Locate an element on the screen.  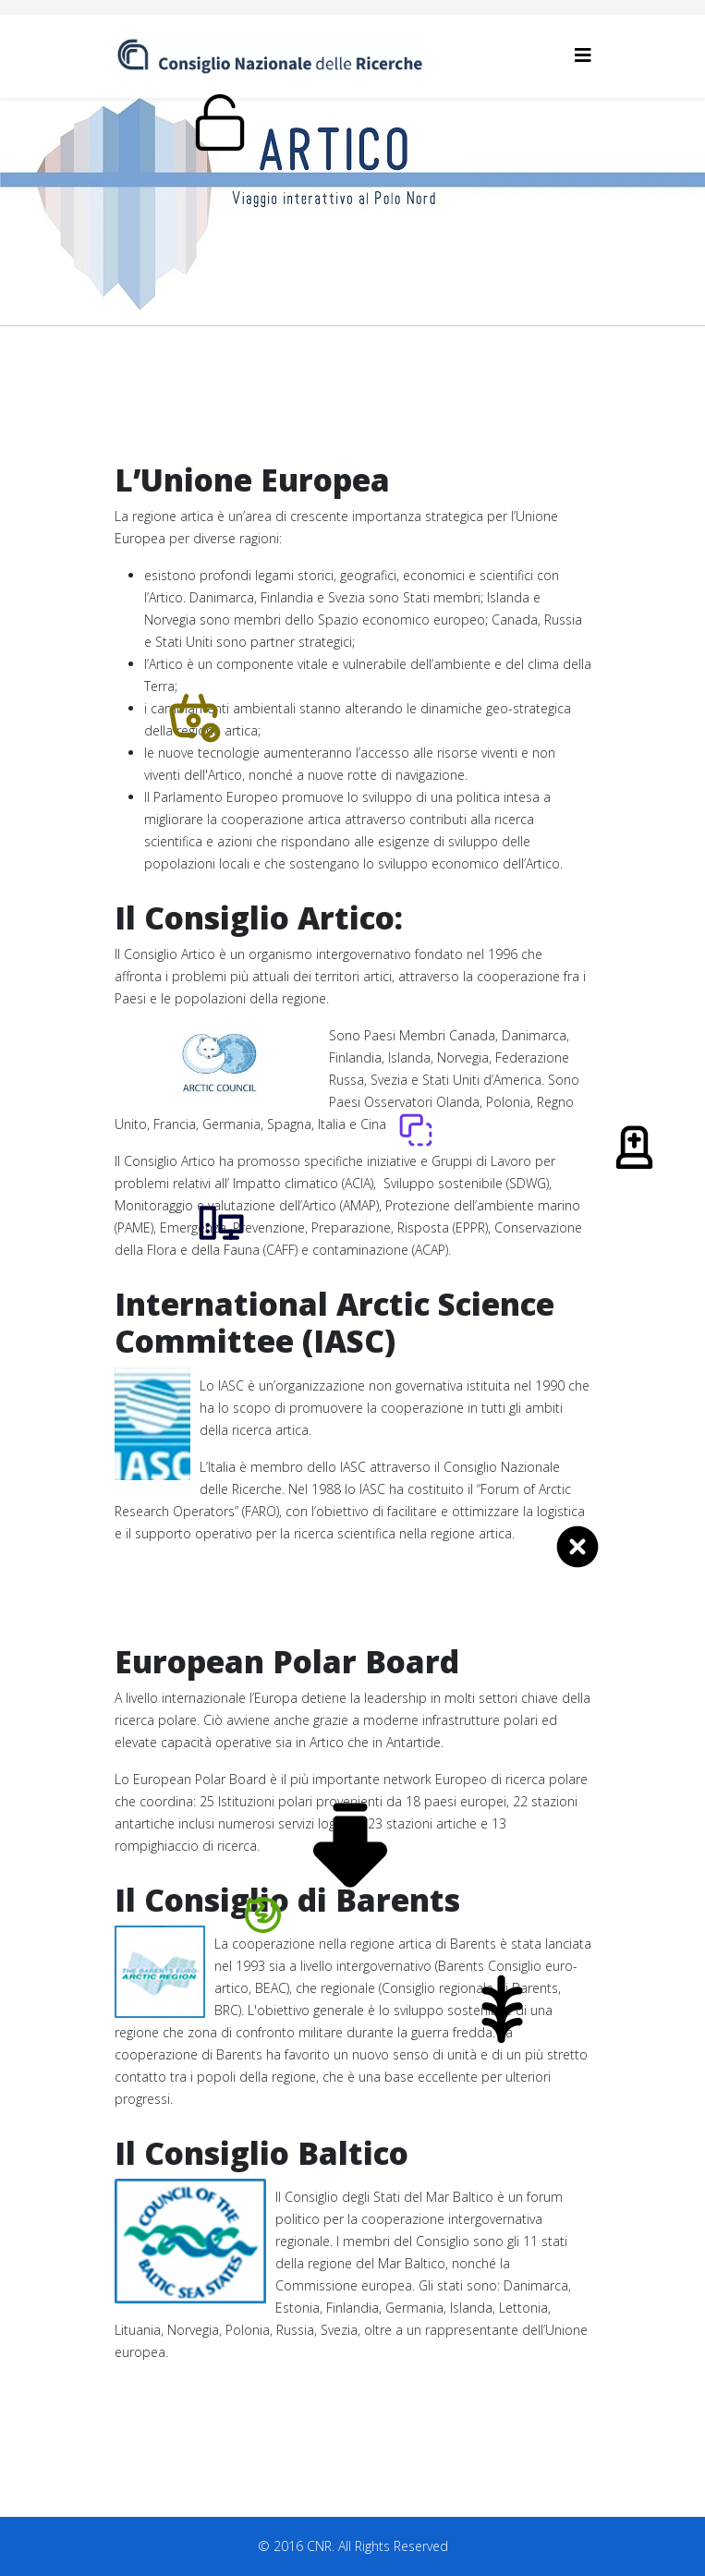
download file to device is located at coordinates (350, 1846).